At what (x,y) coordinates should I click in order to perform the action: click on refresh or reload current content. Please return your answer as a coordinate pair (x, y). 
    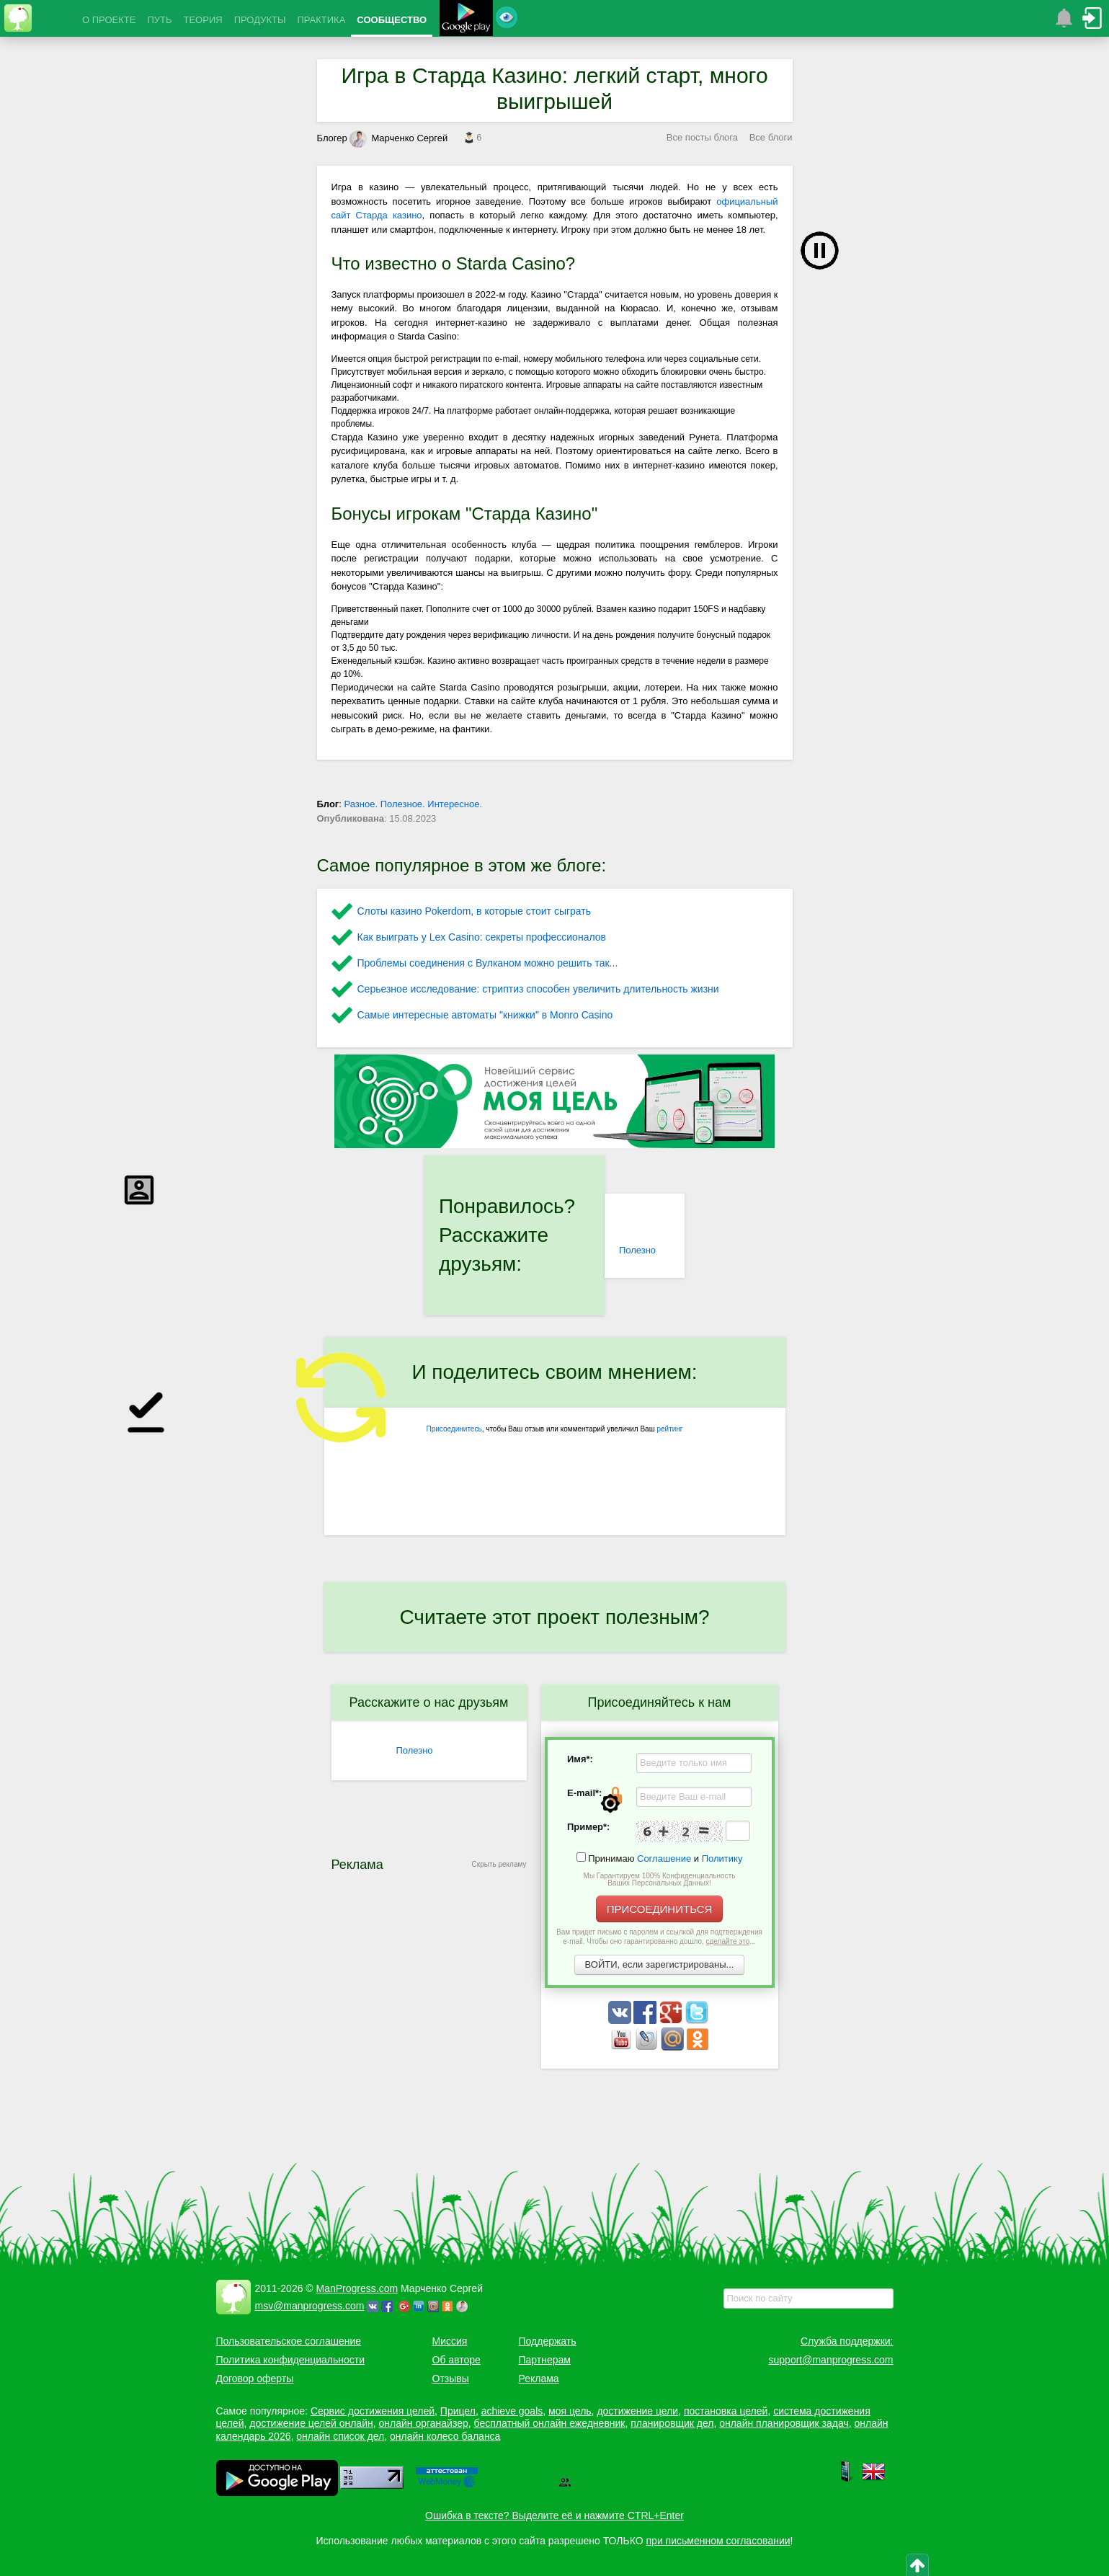
    Looking at the image, I should click on (341, 1398).